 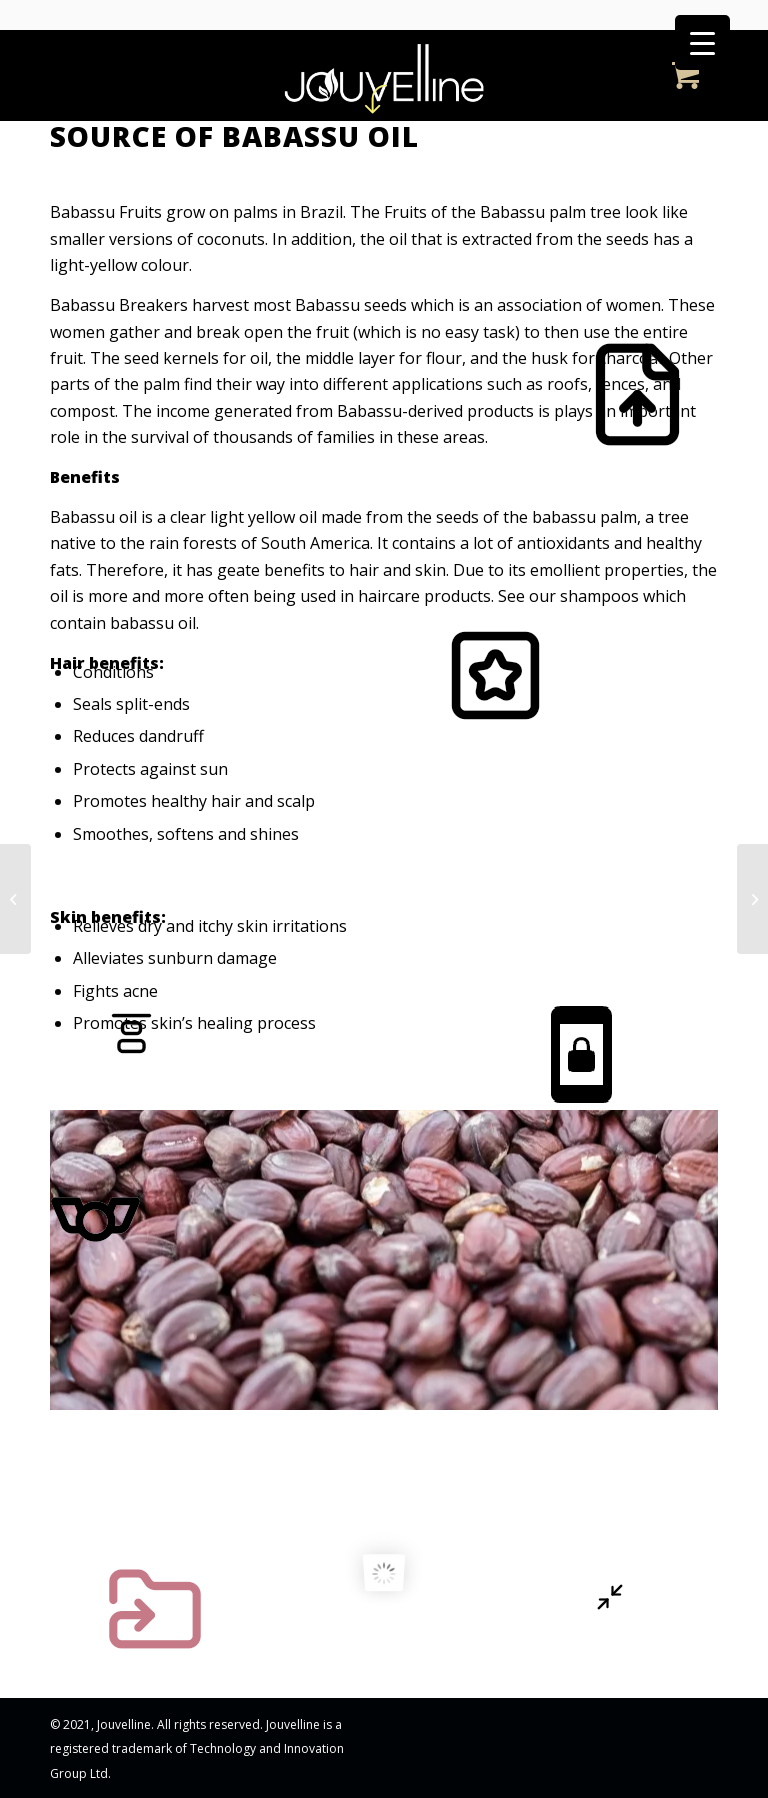 What do you see at coordinates (376, 99) in the screenshot?
I see `go back and down in navigation` at bounding box center [376, 99].